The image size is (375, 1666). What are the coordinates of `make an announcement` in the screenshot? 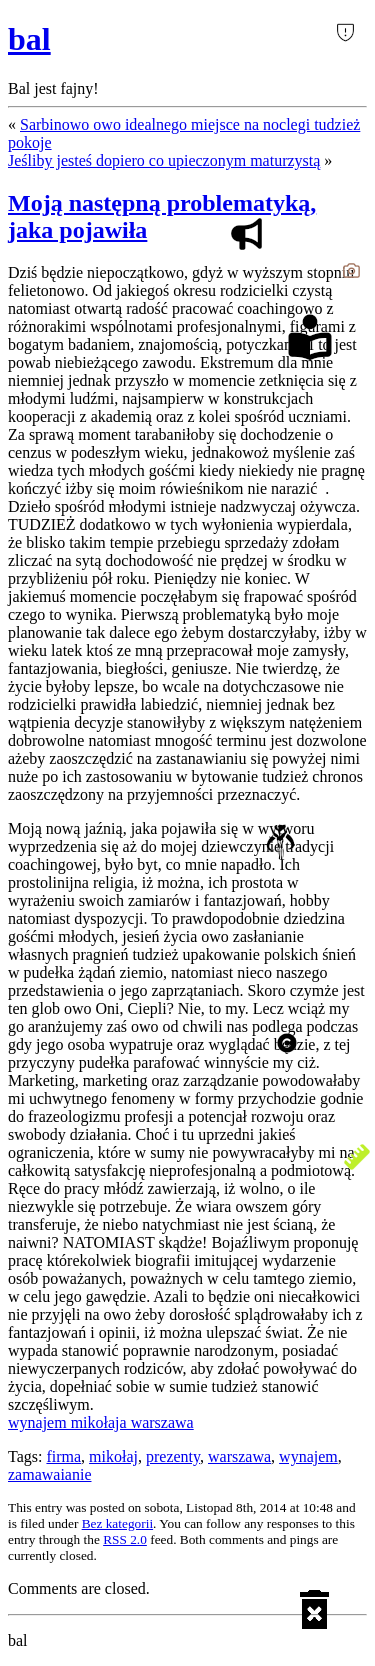 It's located at (247, 233).